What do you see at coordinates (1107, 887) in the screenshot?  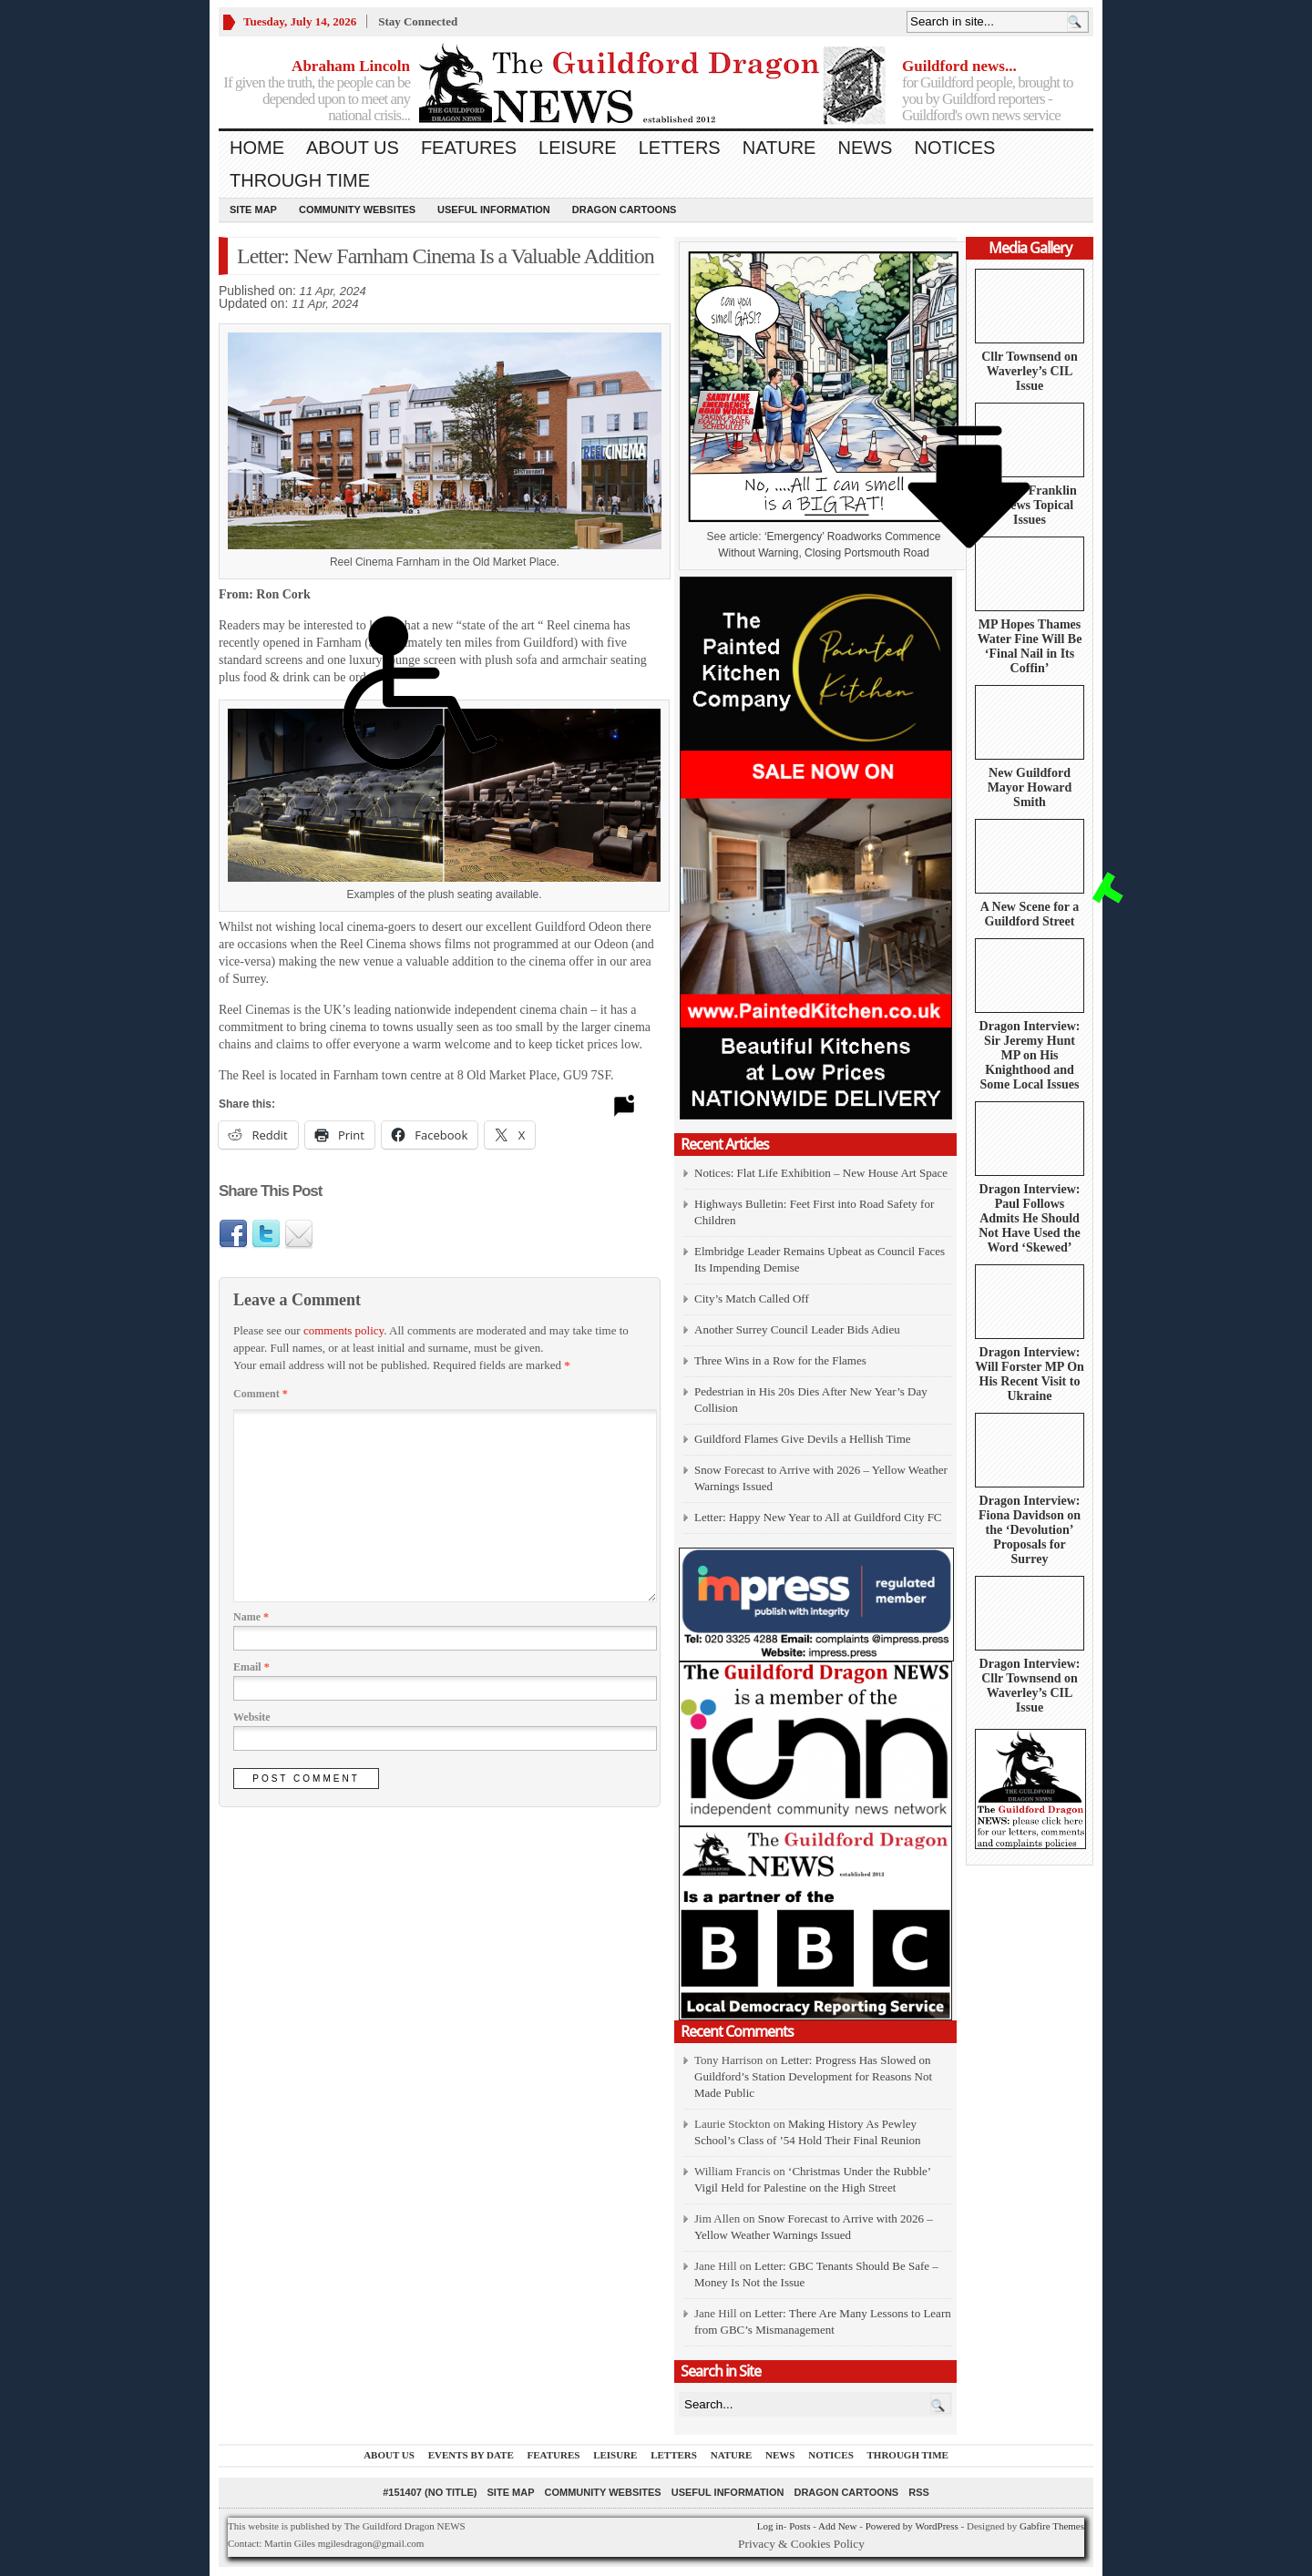 I see `trapeze app or service branding` at bounding box center [1107, 887].